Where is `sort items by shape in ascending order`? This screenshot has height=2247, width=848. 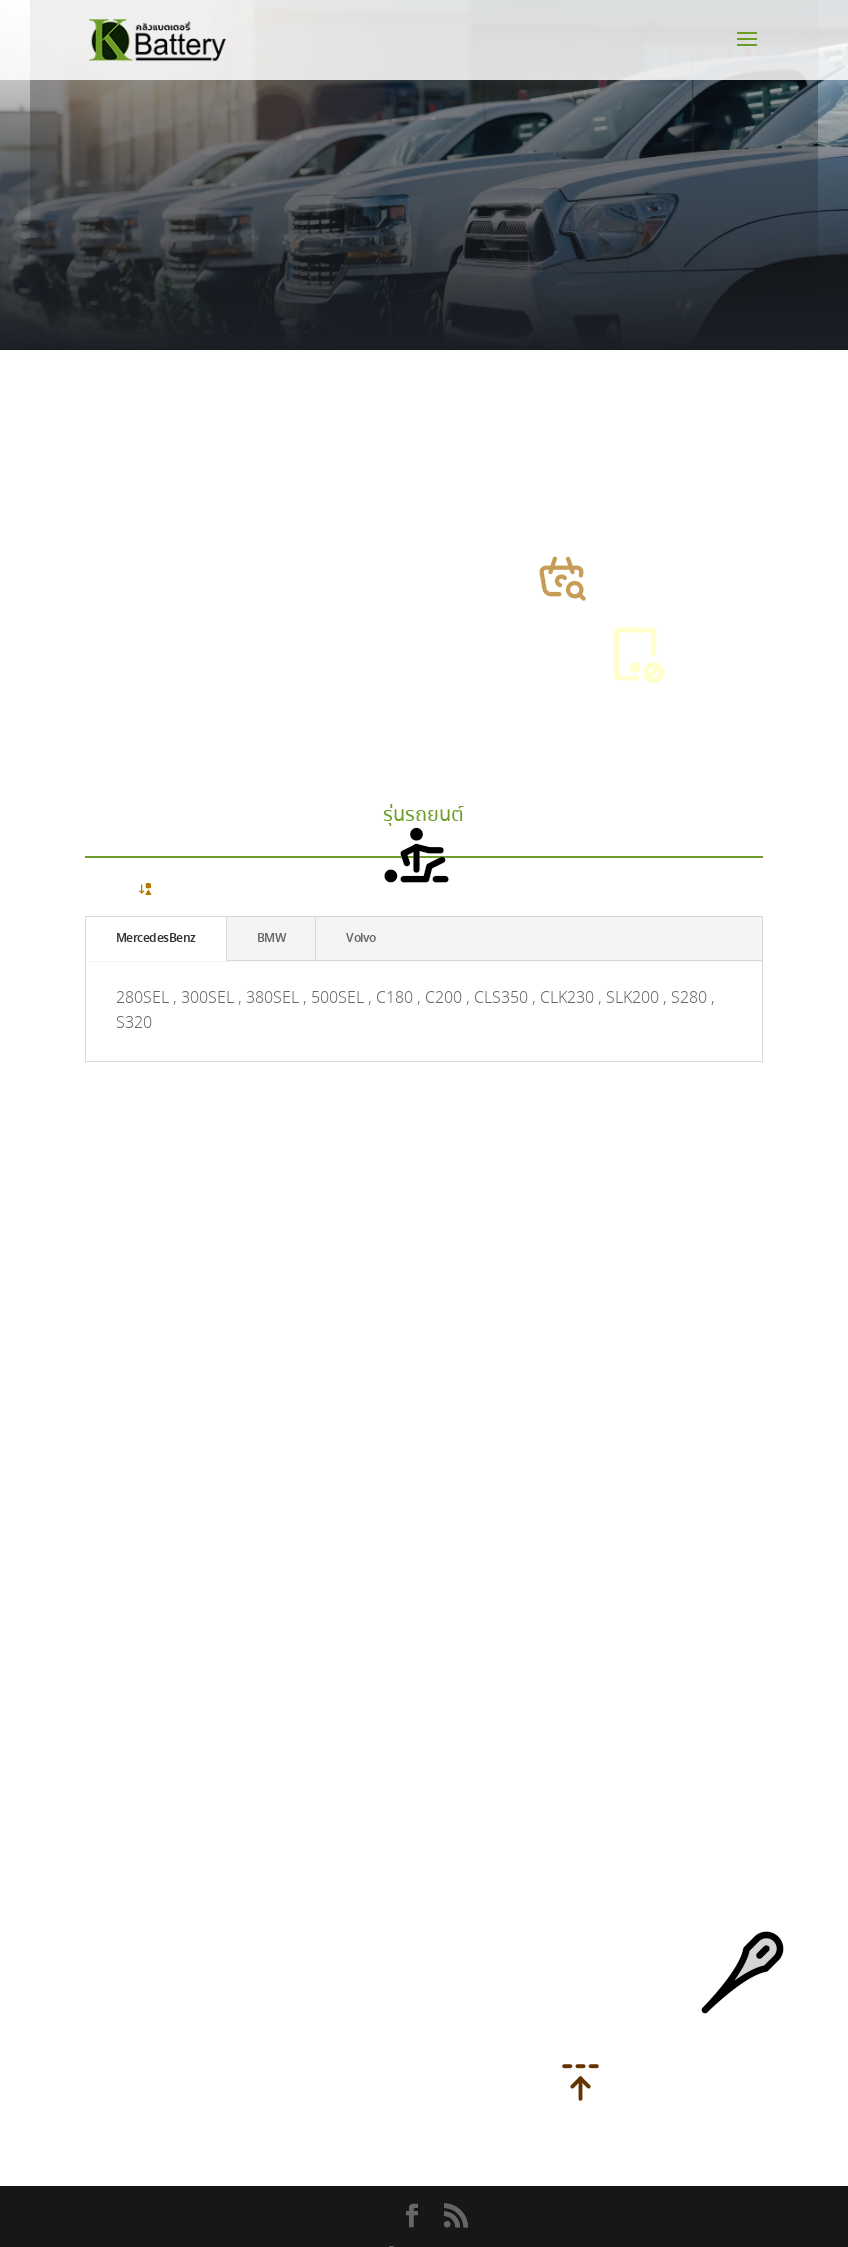
sort items by shape in ascending order is located at coordinates (145, 889).